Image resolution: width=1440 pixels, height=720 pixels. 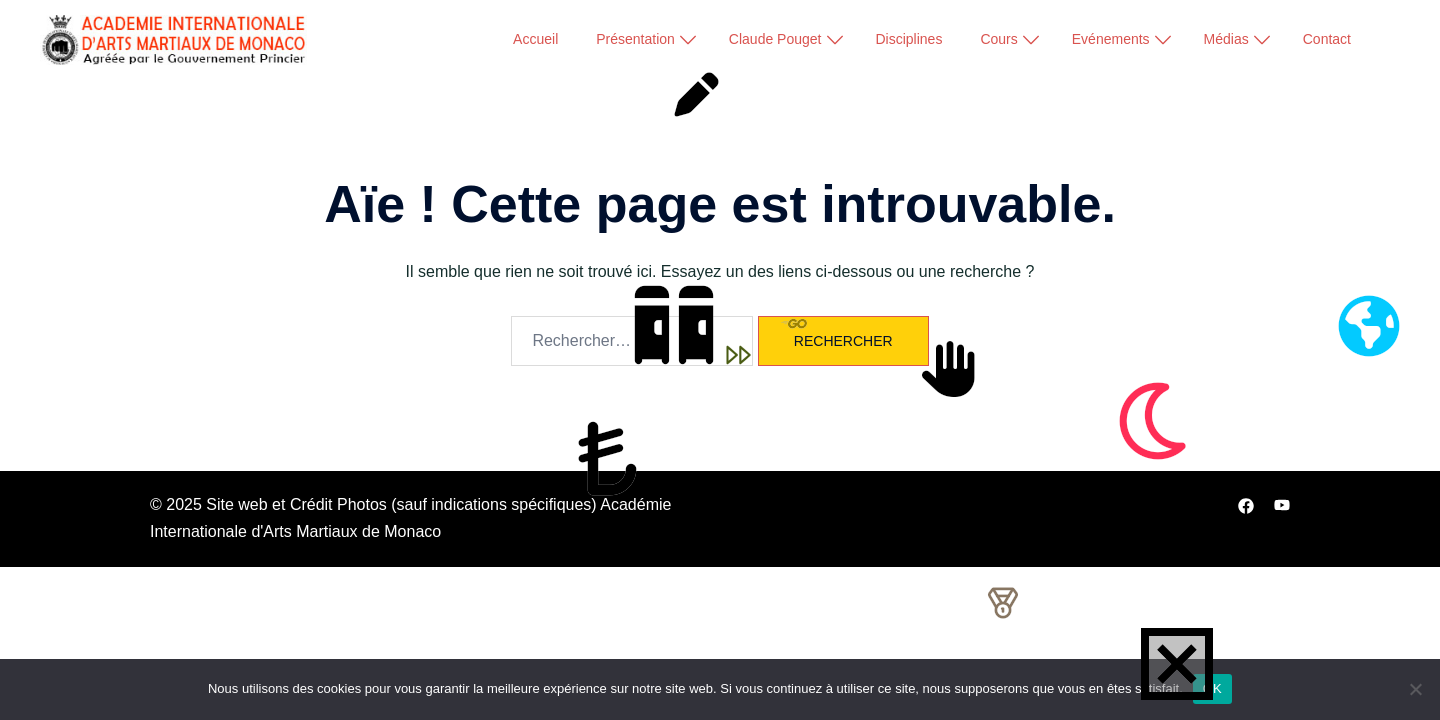 What do you see at coordinates (1369, 326) in the screenshot?
I see `switch to global or worldwide settings` at bounding box center [1369, 326].